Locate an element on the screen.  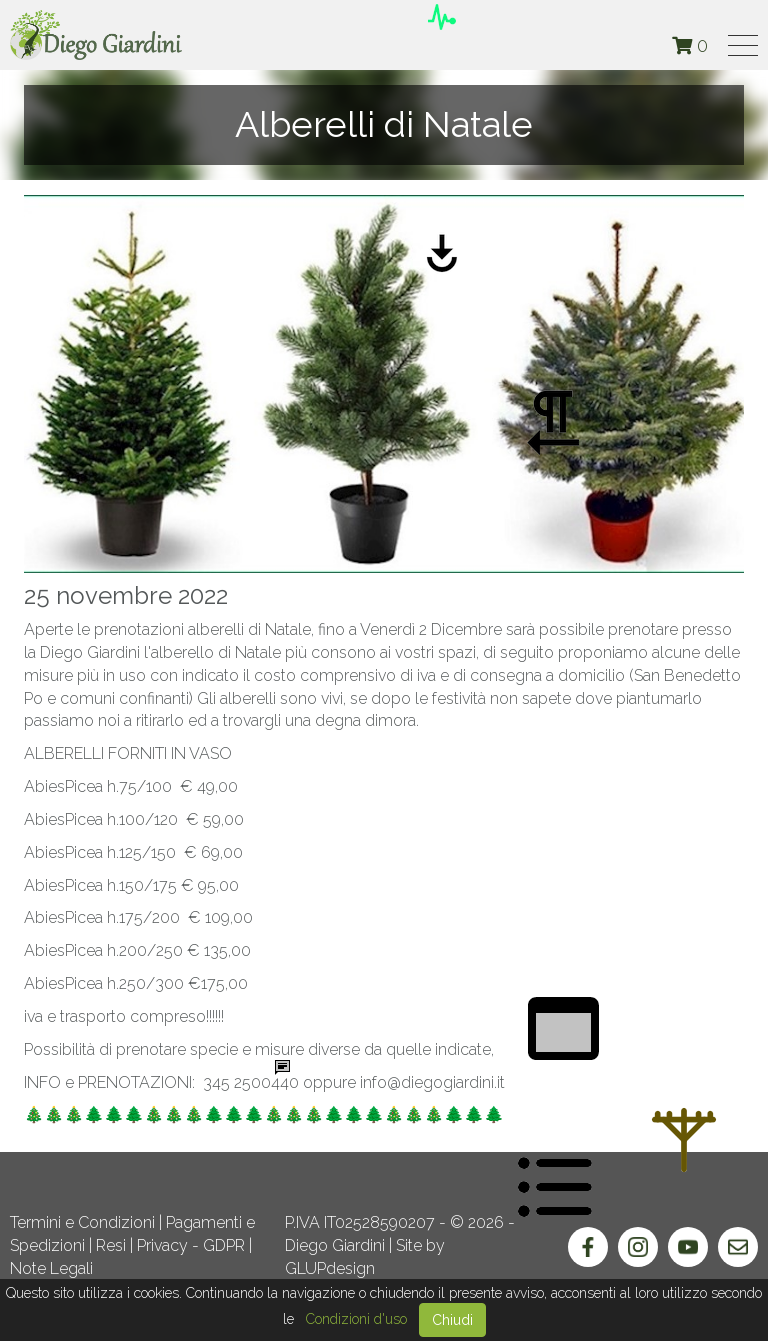
switch text direction to right-to-left is located at coordinates (553, 423).